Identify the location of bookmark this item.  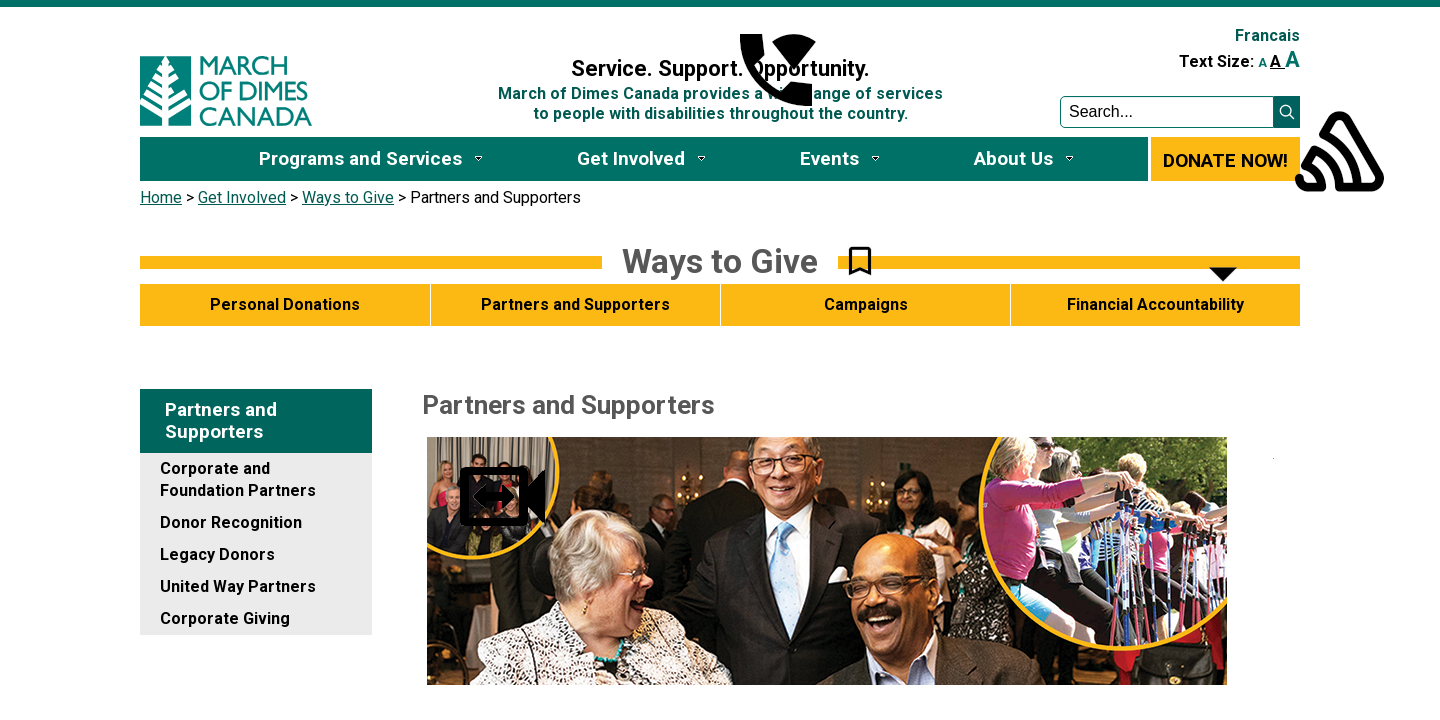
(860, 261).